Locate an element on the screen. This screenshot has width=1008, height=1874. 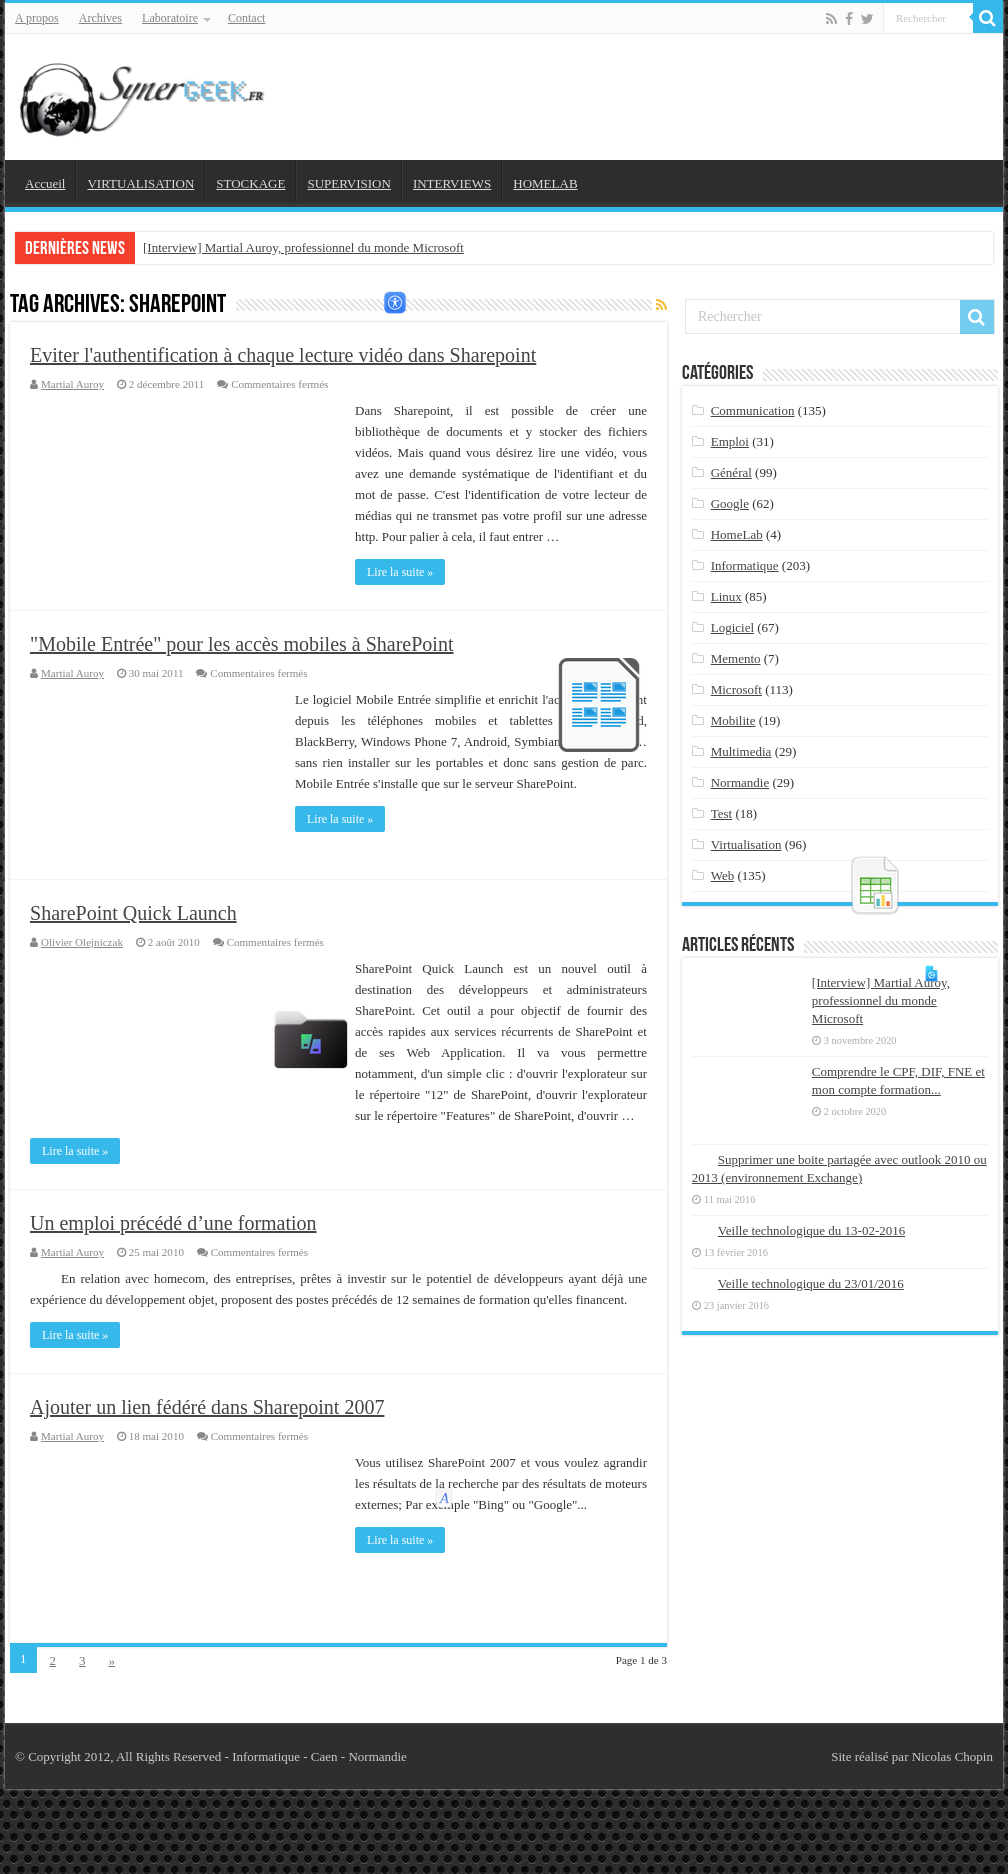
an AppImage application package file is located at coordinates (931, 973).